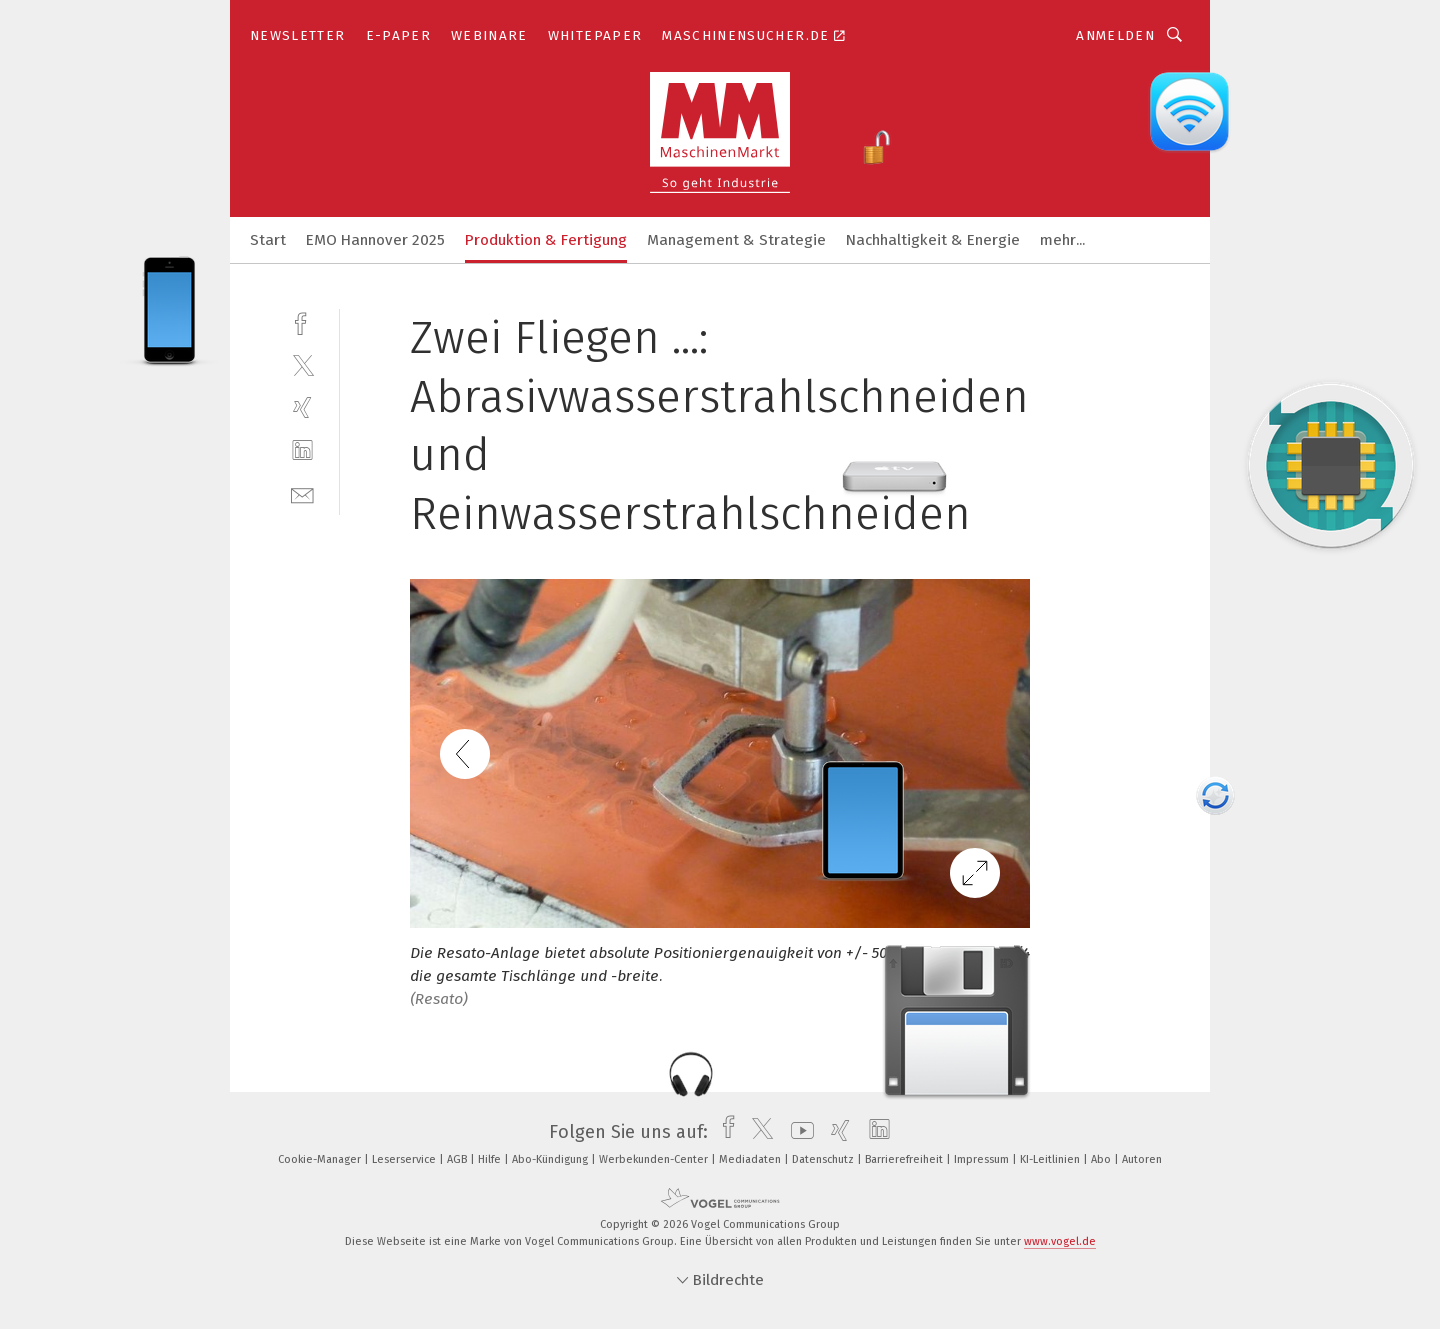 This screenshot has width=1440, height=1329. What do you see at coordinates (1215, 795) in the screenshot?
I see `check for application updates` at bounding box center [1215, 795].